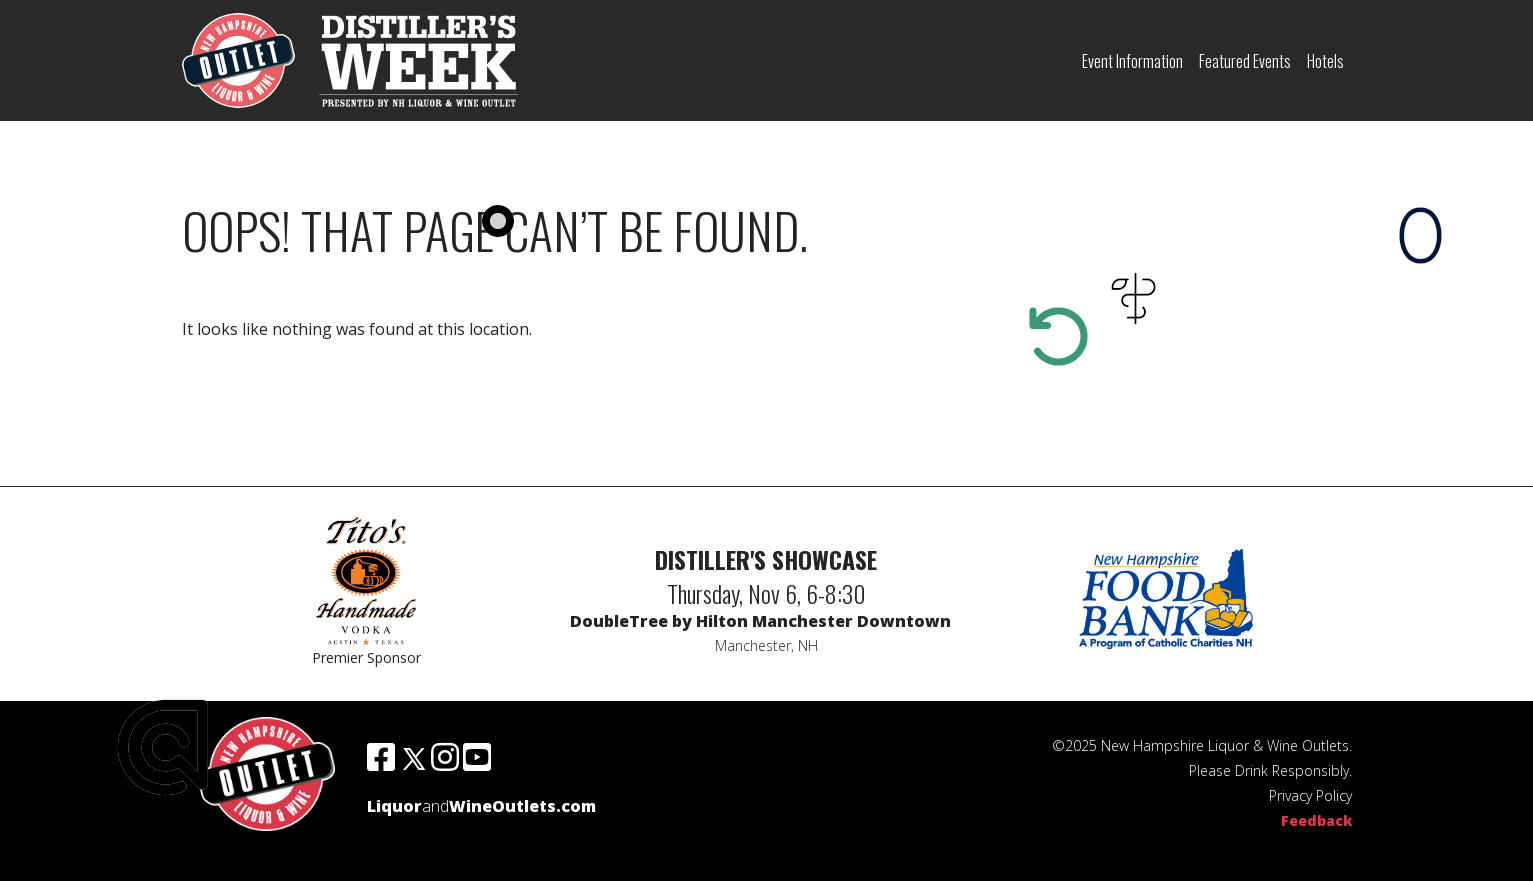  I want to click on access Algolia search services, so click(165, 747).